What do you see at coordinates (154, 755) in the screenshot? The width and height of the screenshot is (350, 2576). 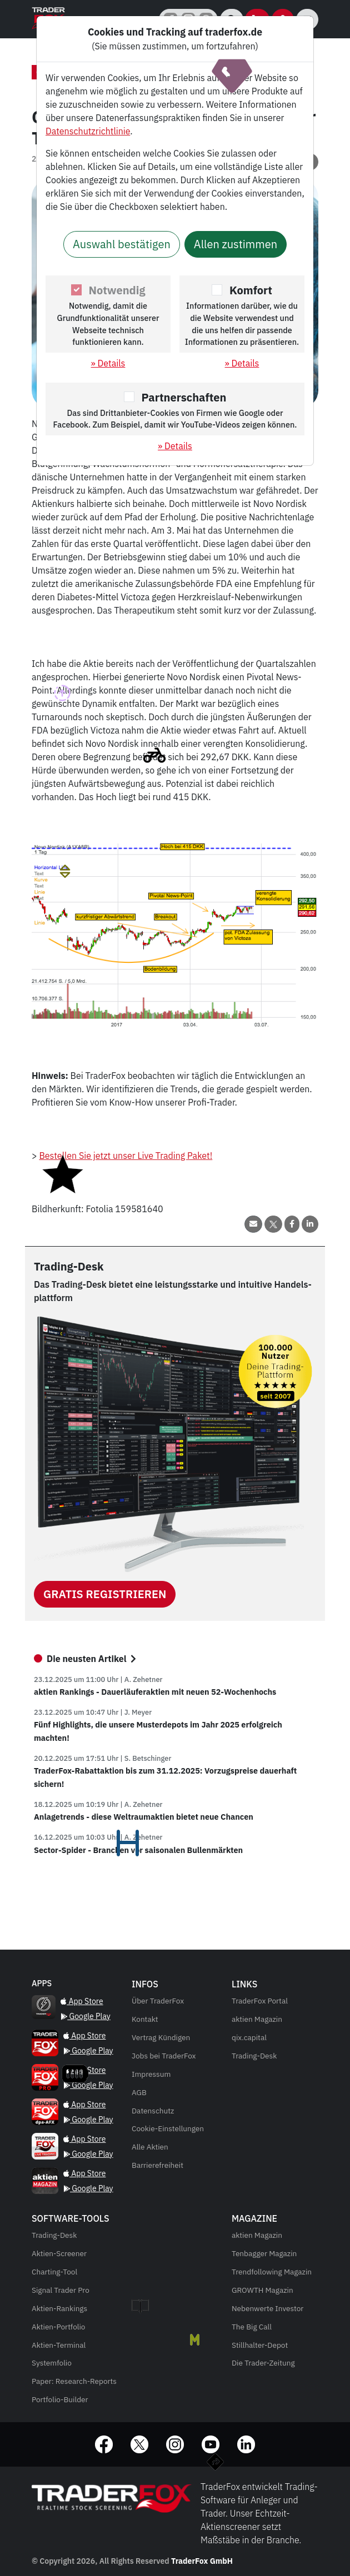 I see `select motorcycle as vehicle type` at bounding box center [154, 755].